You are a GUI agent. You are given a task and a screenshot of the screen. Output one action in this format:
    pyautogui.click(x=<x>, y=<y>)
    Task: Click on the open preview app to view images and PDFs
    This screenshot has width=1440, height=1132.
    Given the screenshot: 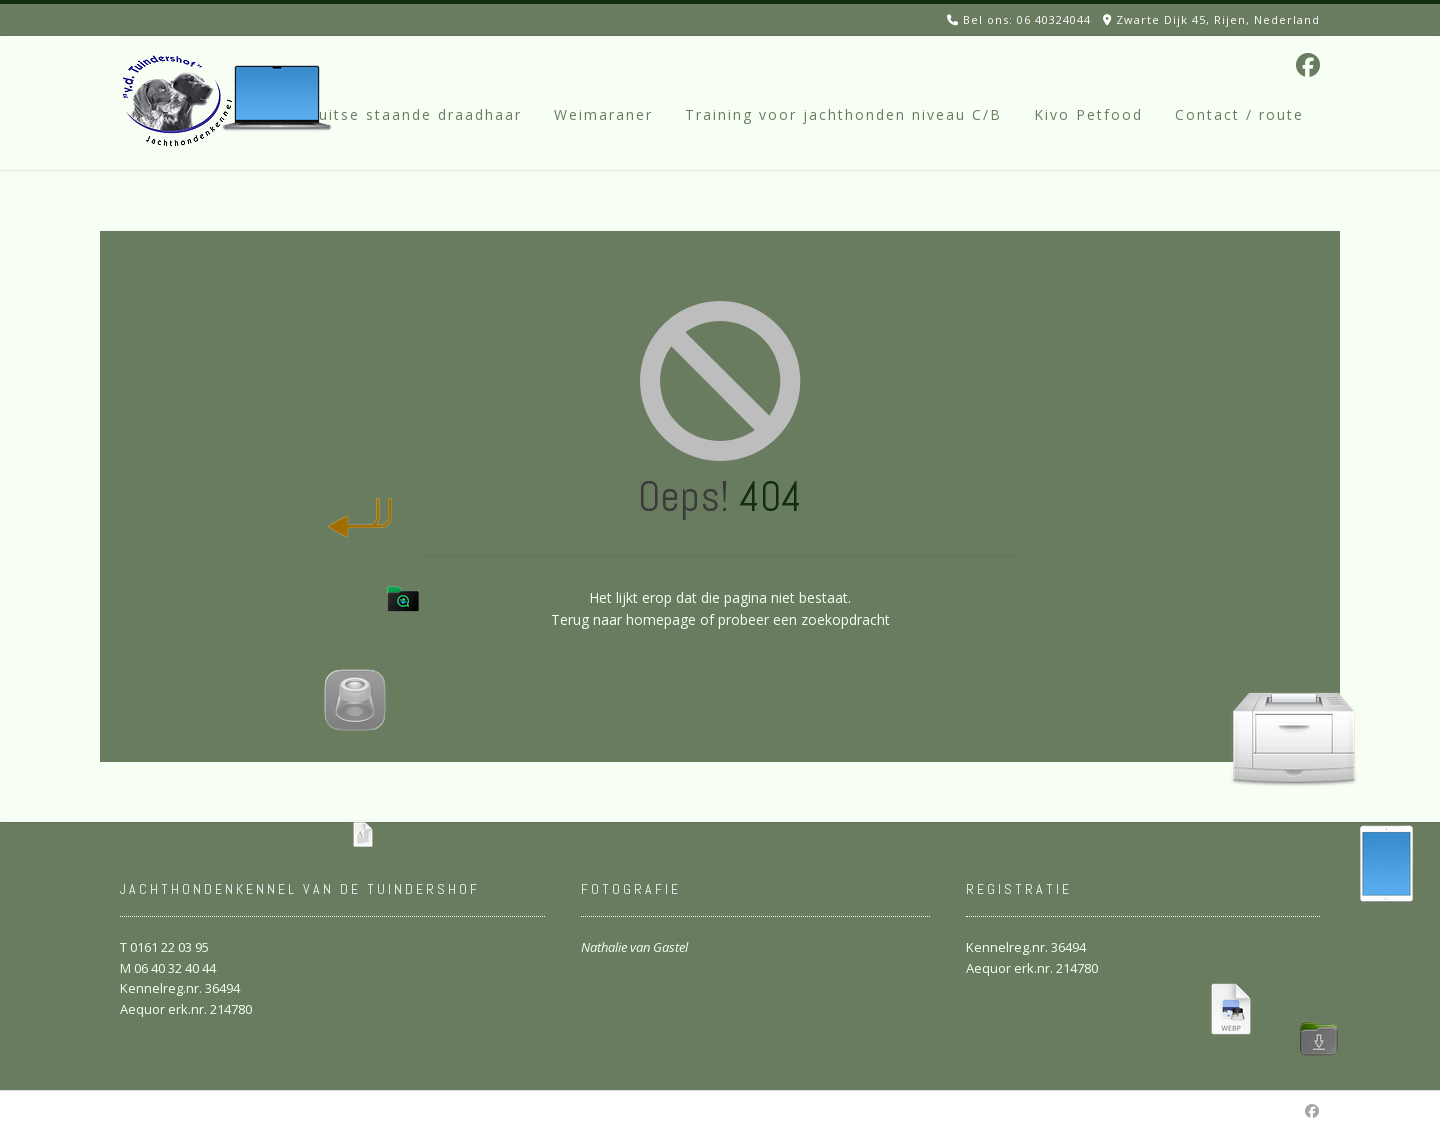 What is the action you would take?
    pyautogui.click(x=355, y=700)
    